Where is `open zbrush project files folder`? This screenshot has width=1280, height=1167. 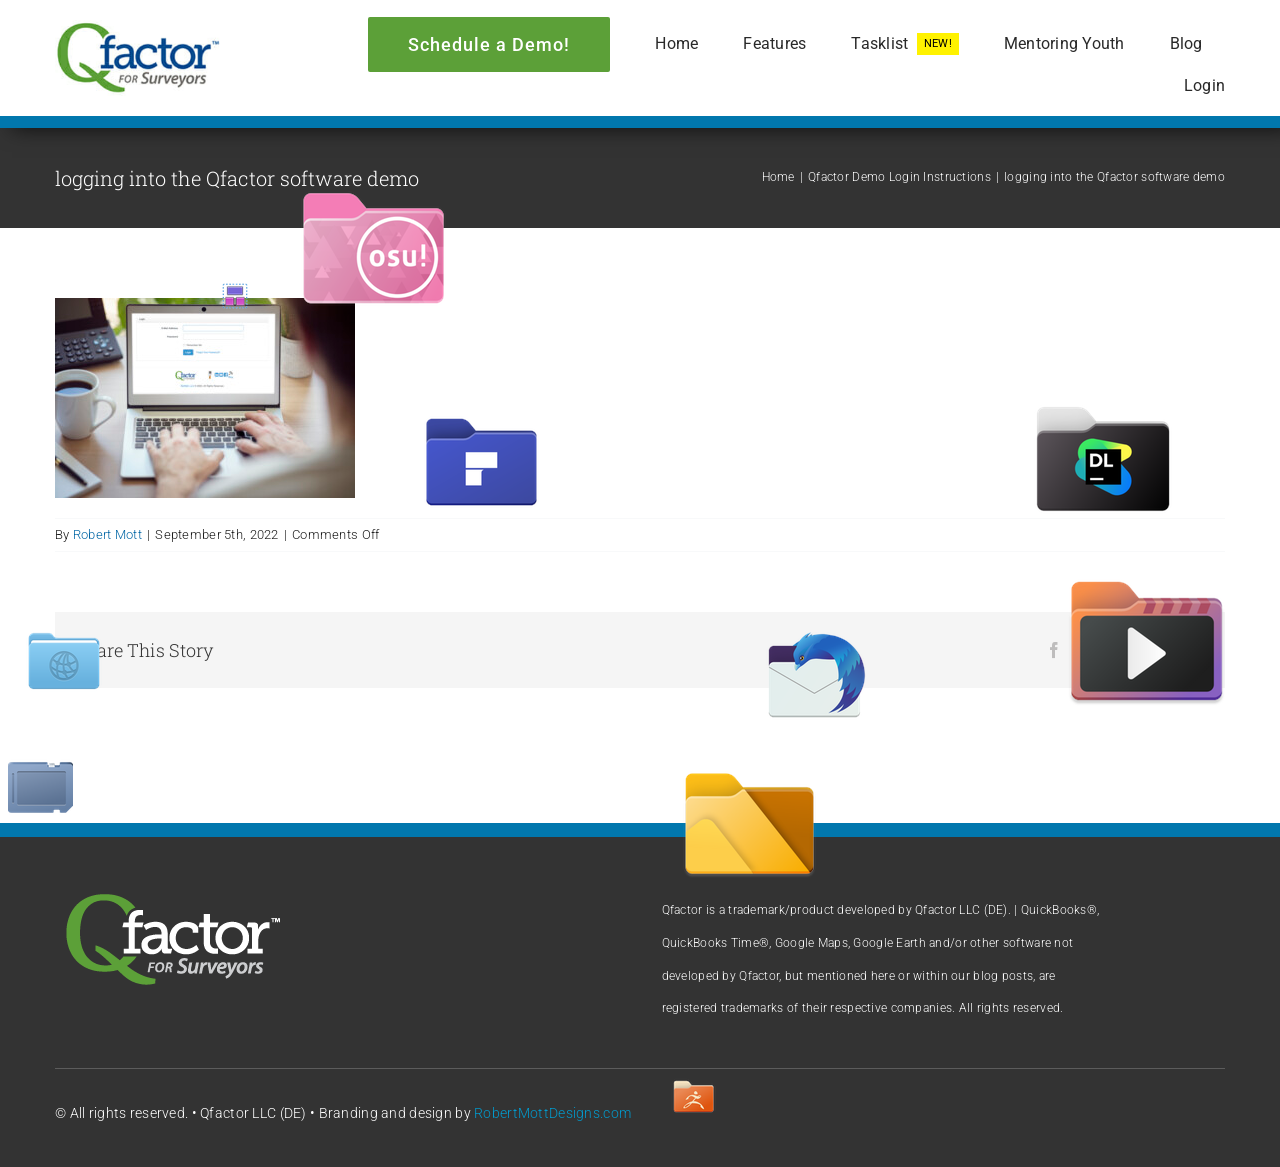 open zbrush project files folder is located at coordinates (693, 1097).